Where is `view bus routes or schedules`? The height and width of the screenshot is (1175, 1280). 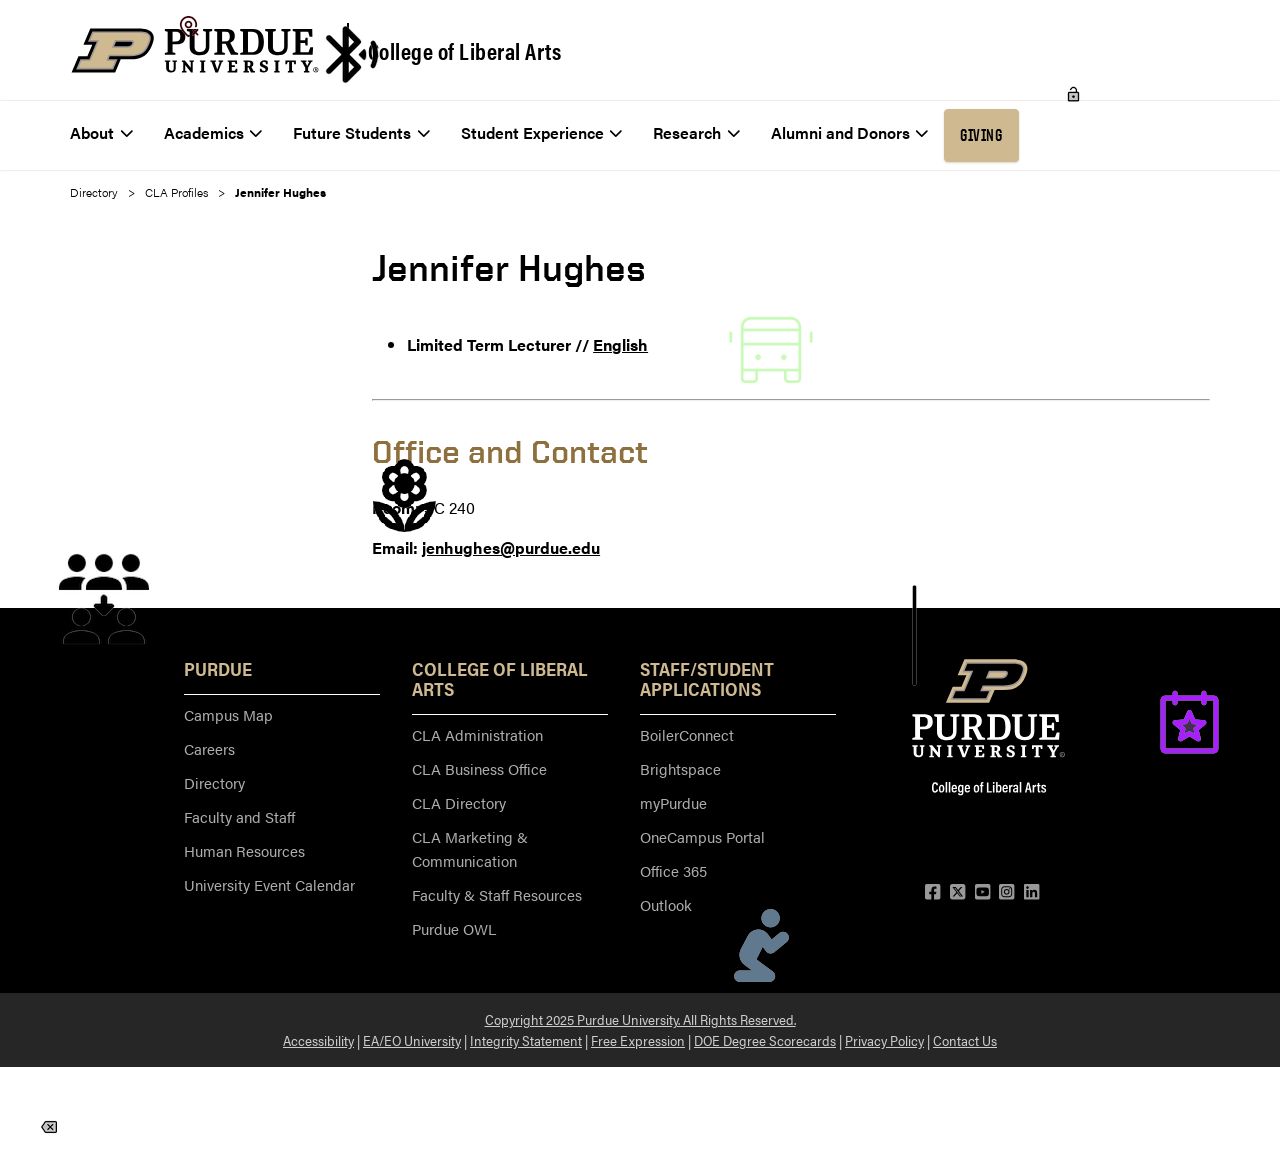 view bus routes or schedules is located at coordinates (771, 350).